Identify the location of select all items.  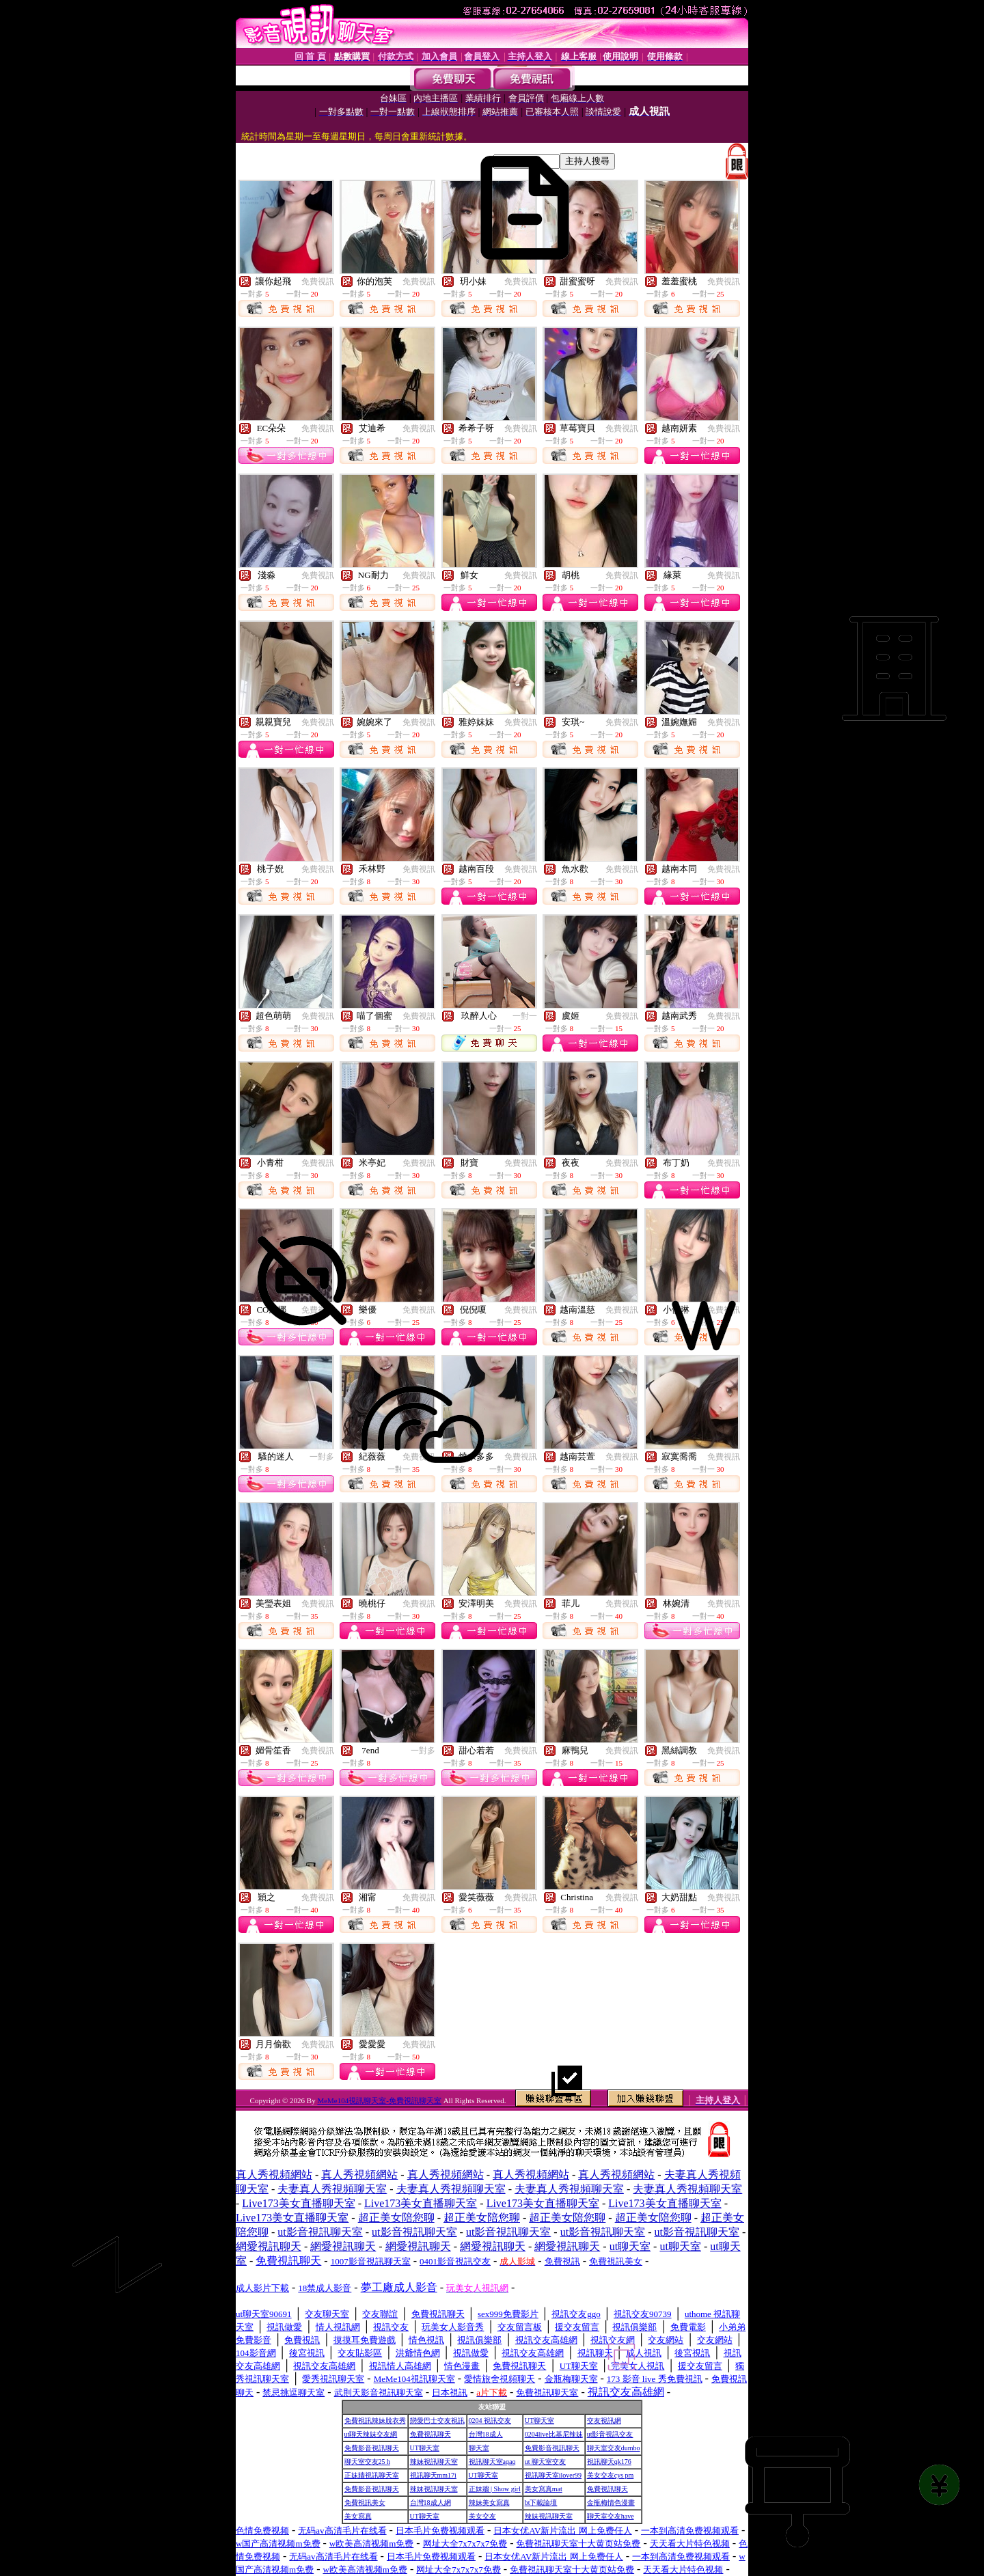
(621, 2357).